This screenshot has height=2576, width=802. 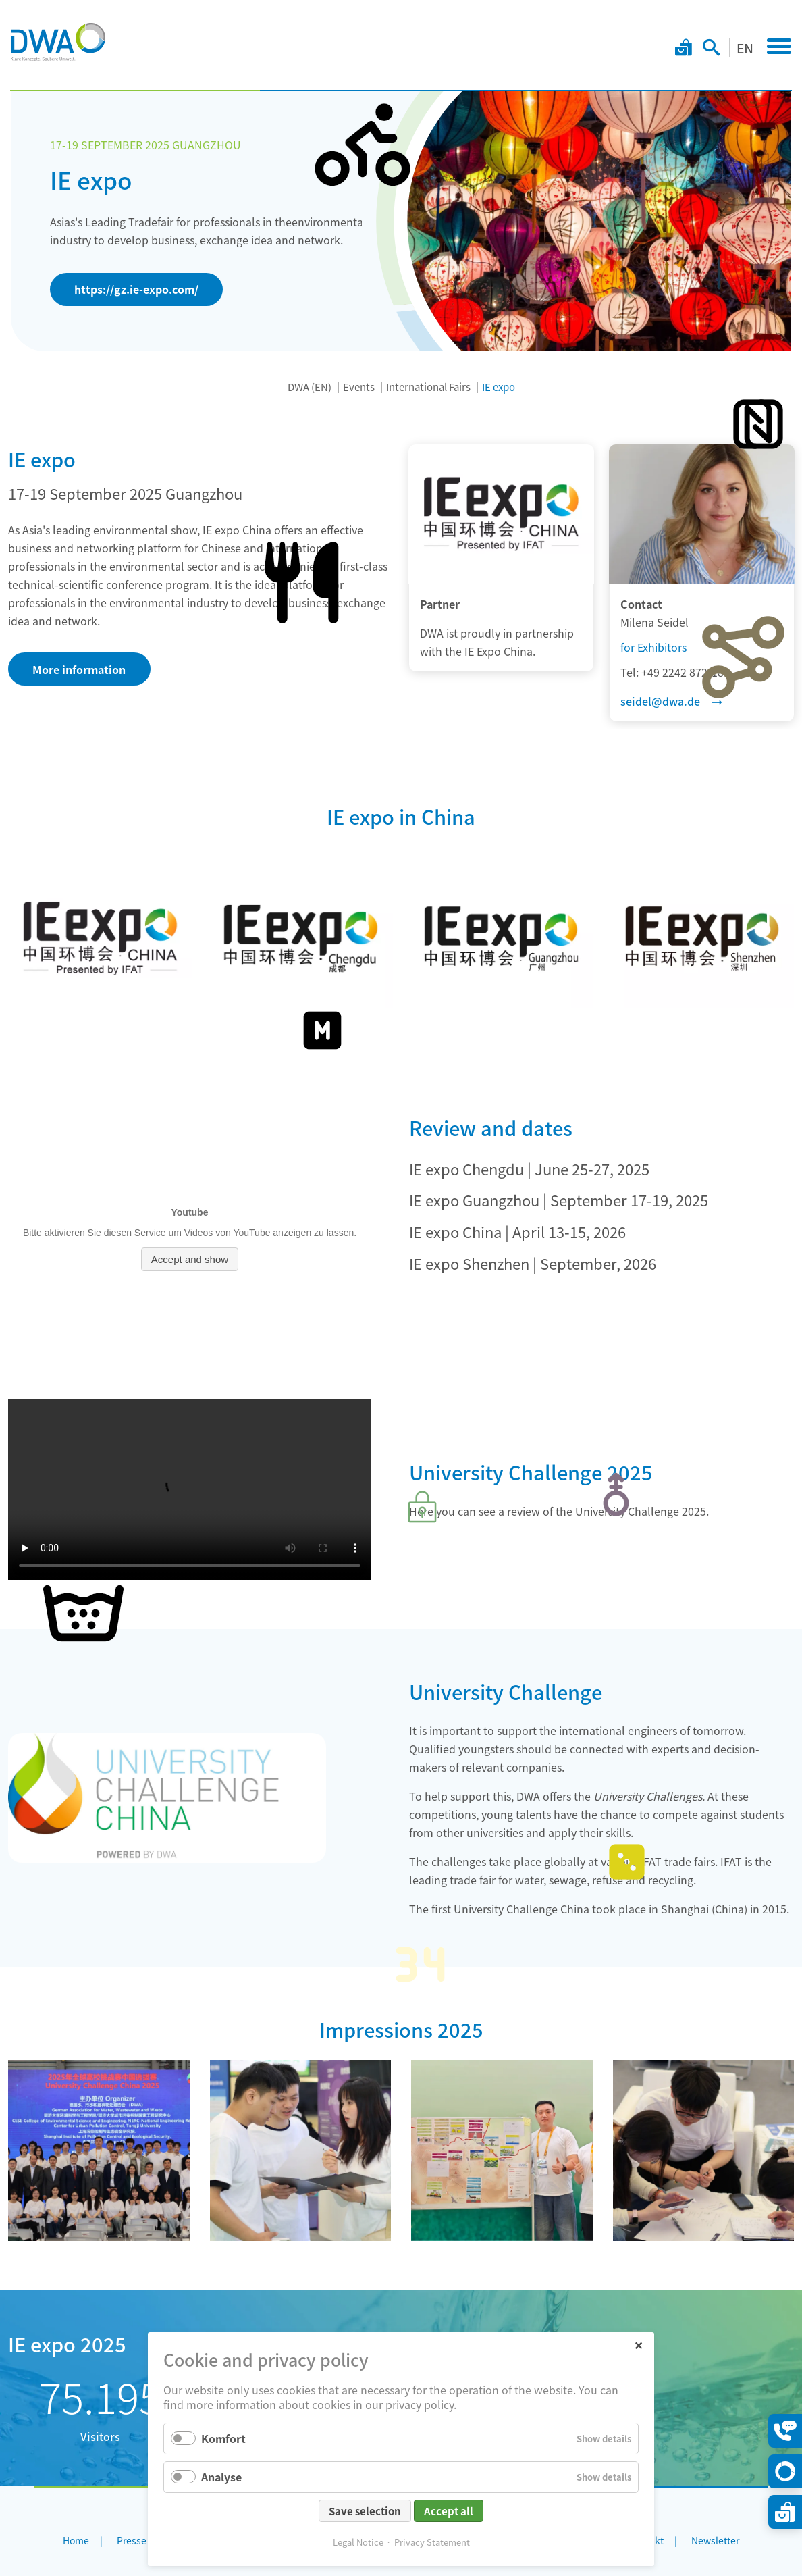 What do you see at coordinates (363, 143) in the screenshot?
I see `access bike or cycling options` at bounding box center [363, 143].